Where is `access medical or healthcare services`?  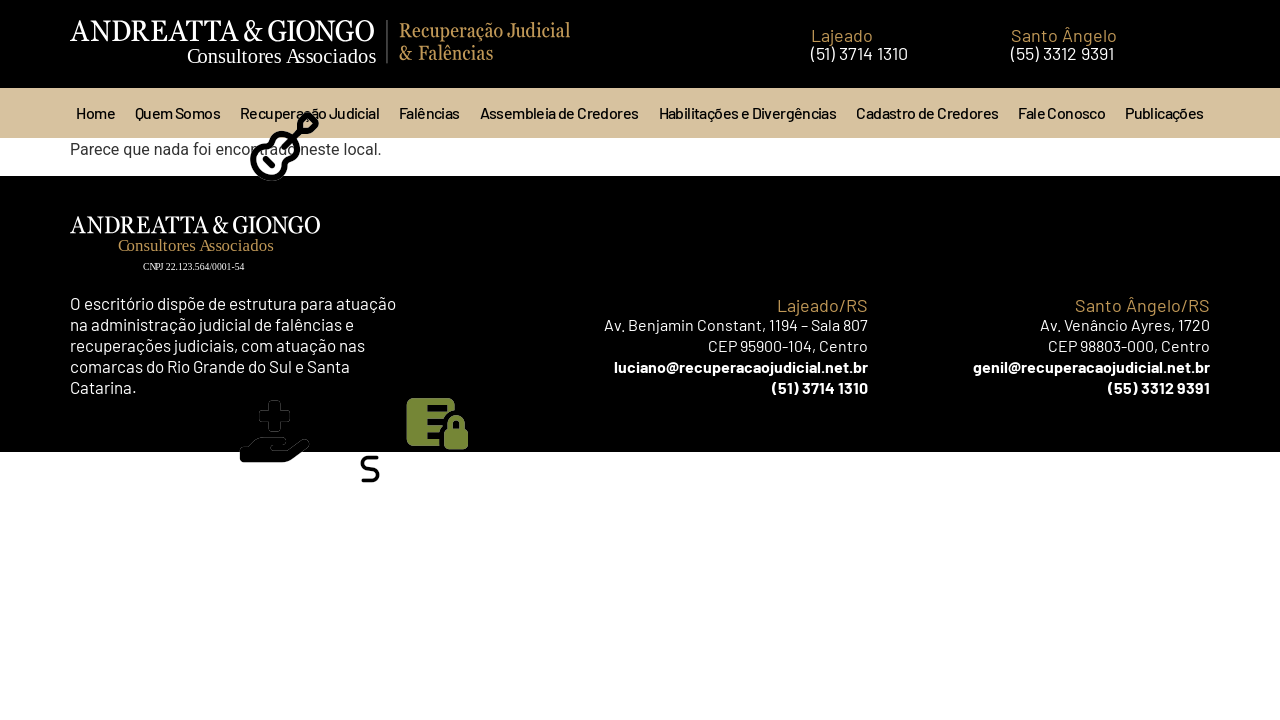
access medical or healthcare services is located at coordinates (274, 431).